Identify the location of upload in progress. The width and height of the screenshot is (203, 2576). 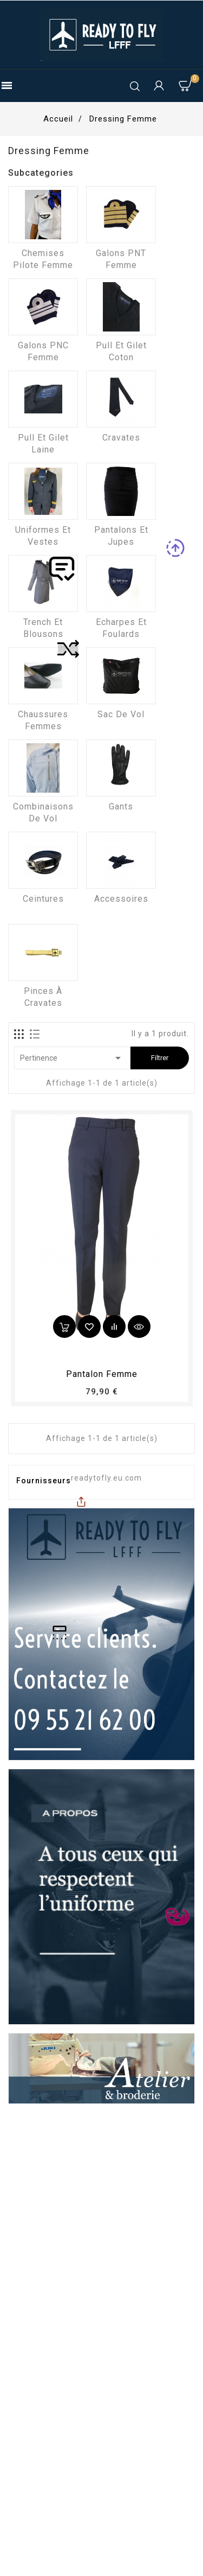
(175, 548).